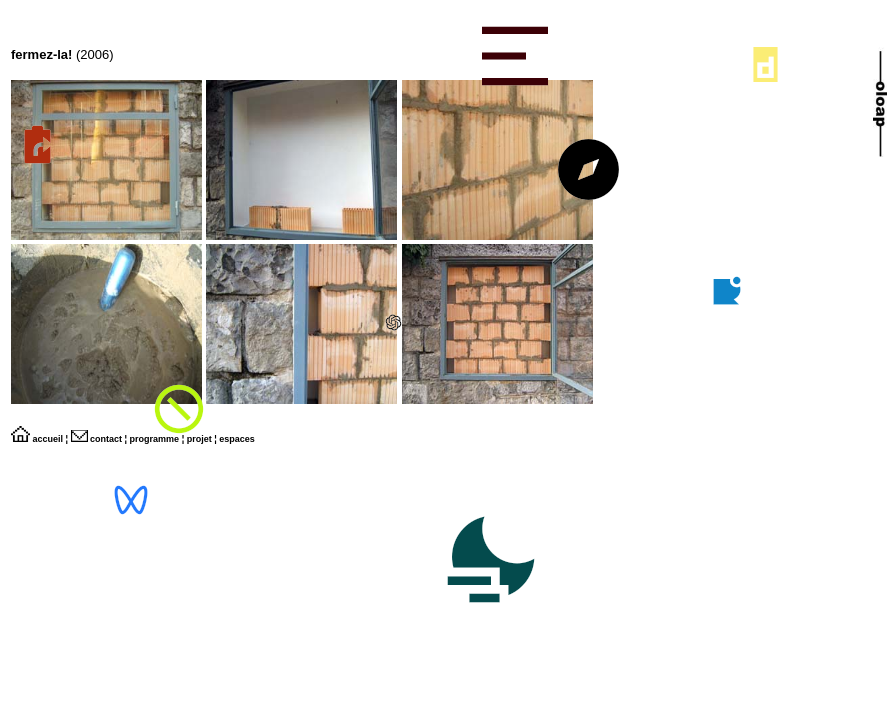 The width and height of the screenshot is (890, 720). What do you see at coordinates (727, 291) in the screenshot?
I see `remixicon logo` at bounding box center [727, 291].